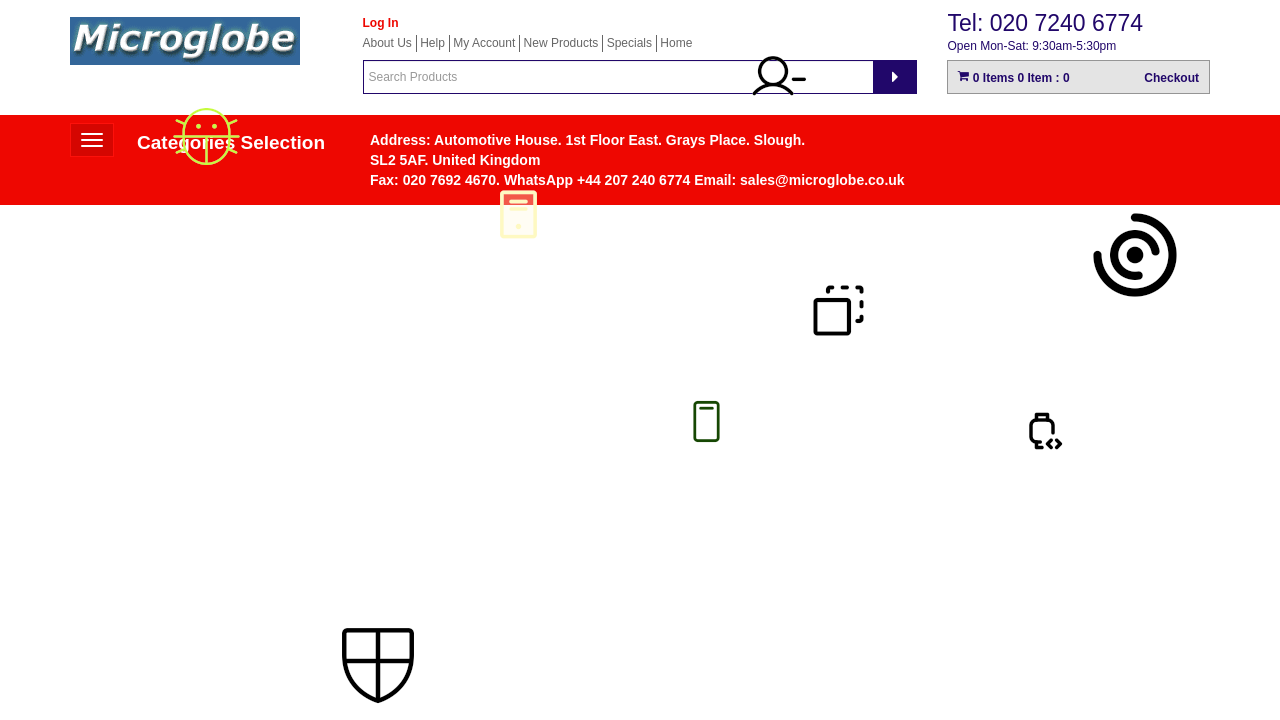 The width and height of the screenshot is (1280, 720). What do you see at coordinates (777, 77) in the screenshot?
I see `remove a user or contact` at bounding box center [777, 77].